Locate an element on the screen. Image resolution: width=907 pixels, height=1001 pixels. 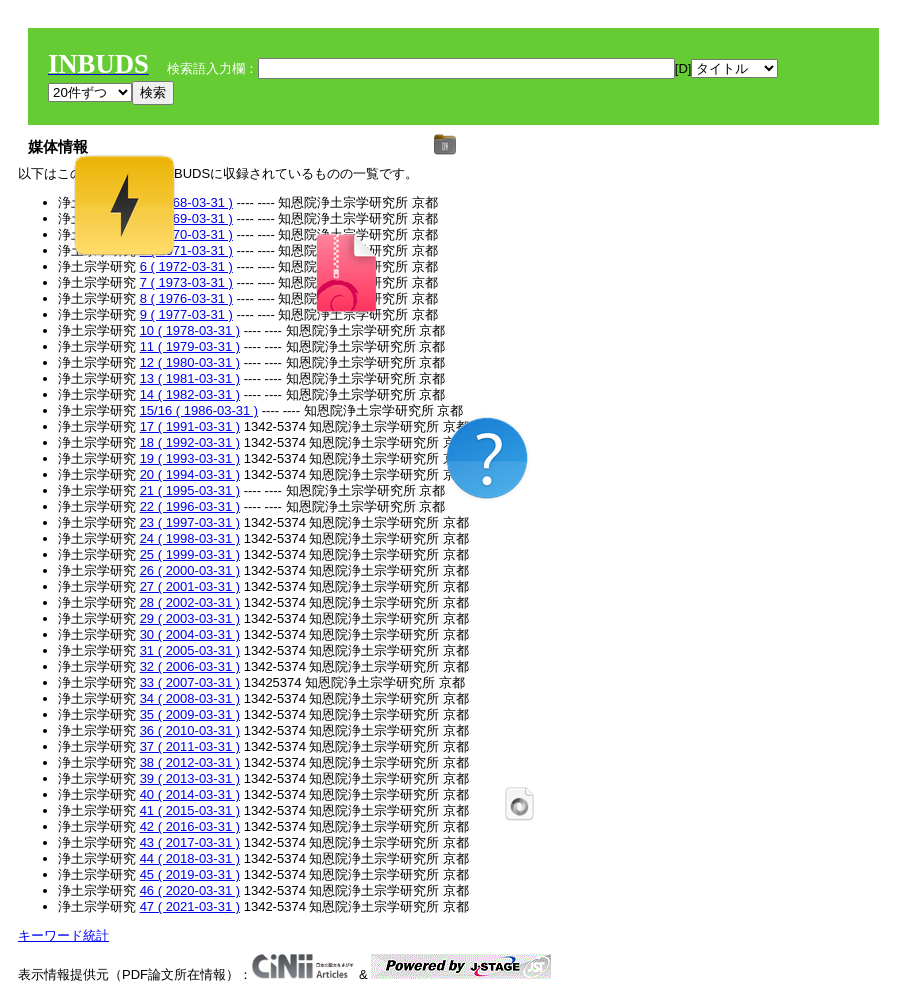
open templates folder is located at coordinates (445, 144).